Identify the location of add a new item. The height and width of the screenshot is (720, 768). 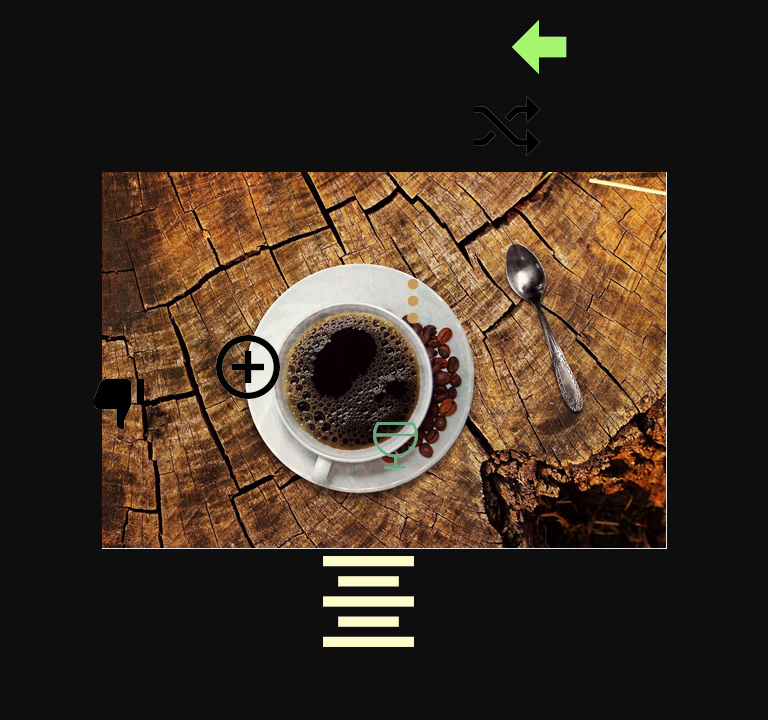
(248, 367).